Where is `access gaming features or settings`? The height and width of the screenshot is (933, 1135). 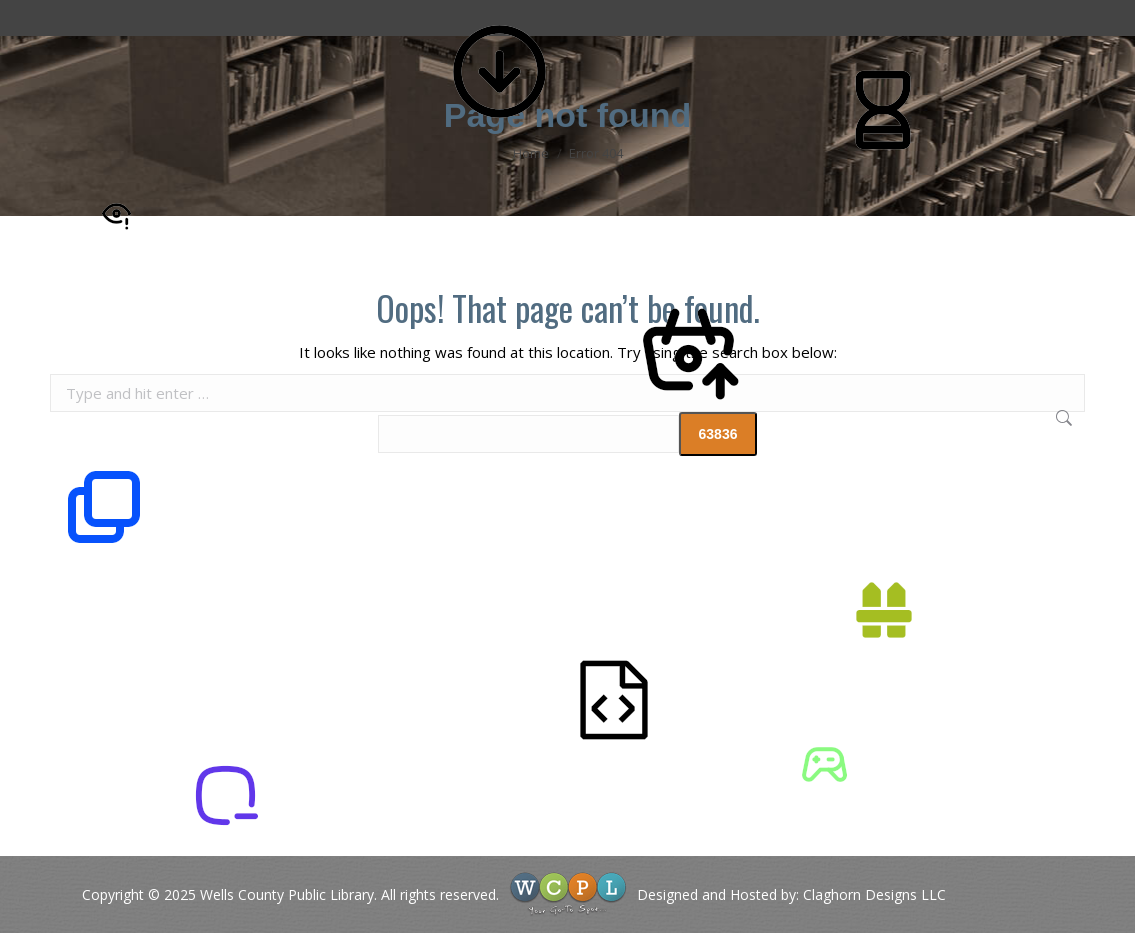
access gaming features or settings is located at coordinates (824, 763).